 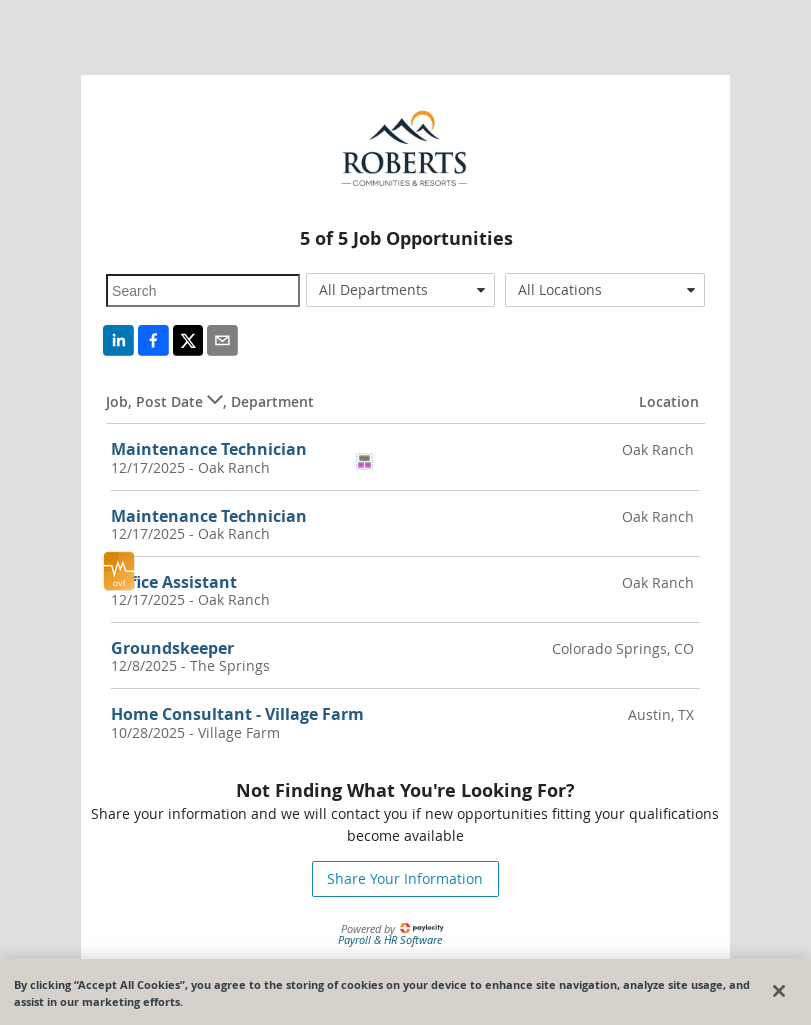 I want to click on select all items in the current view, so click(x=364, y=461).